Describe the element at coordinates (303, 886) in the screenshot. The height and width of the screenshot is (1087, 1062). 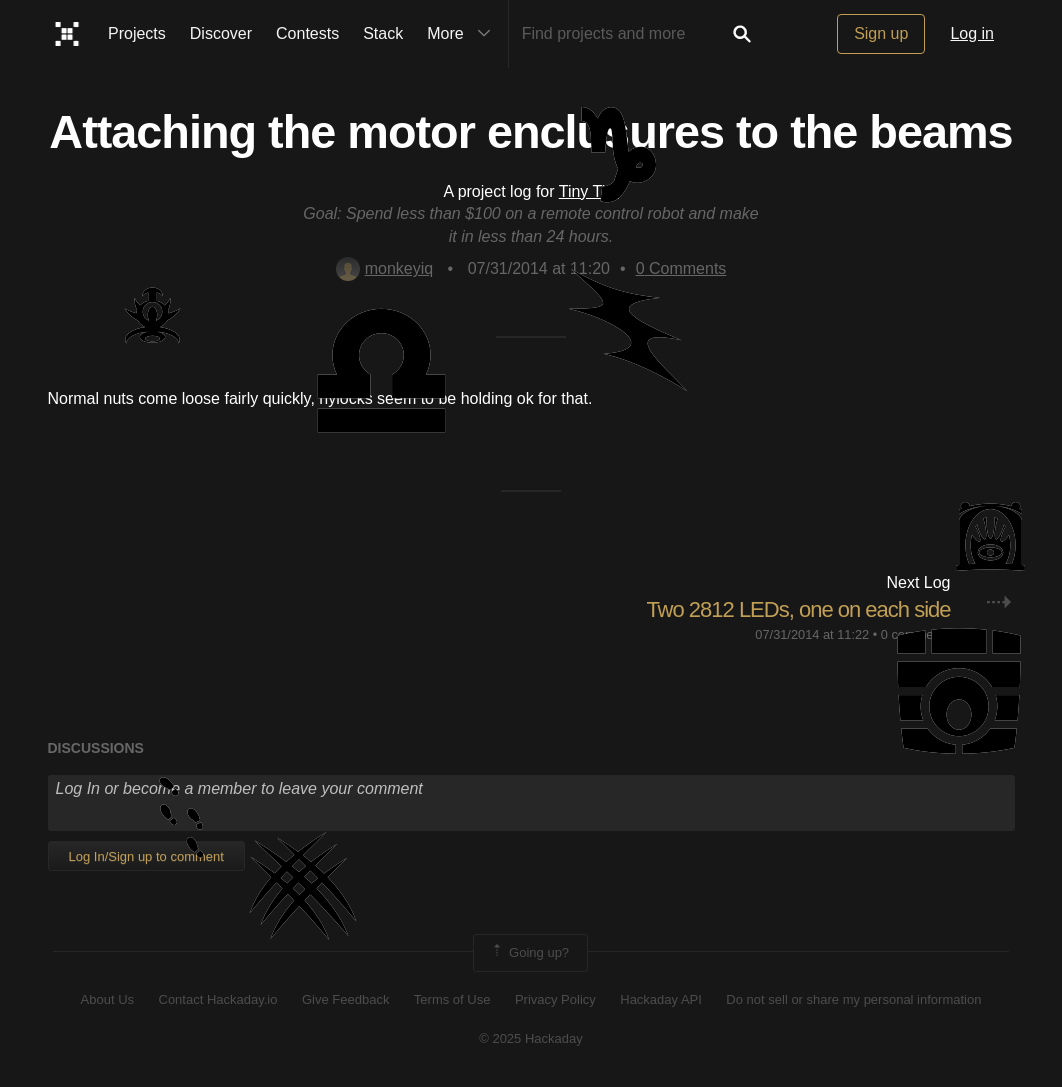
I see `attack or slash action in a game` at that location.